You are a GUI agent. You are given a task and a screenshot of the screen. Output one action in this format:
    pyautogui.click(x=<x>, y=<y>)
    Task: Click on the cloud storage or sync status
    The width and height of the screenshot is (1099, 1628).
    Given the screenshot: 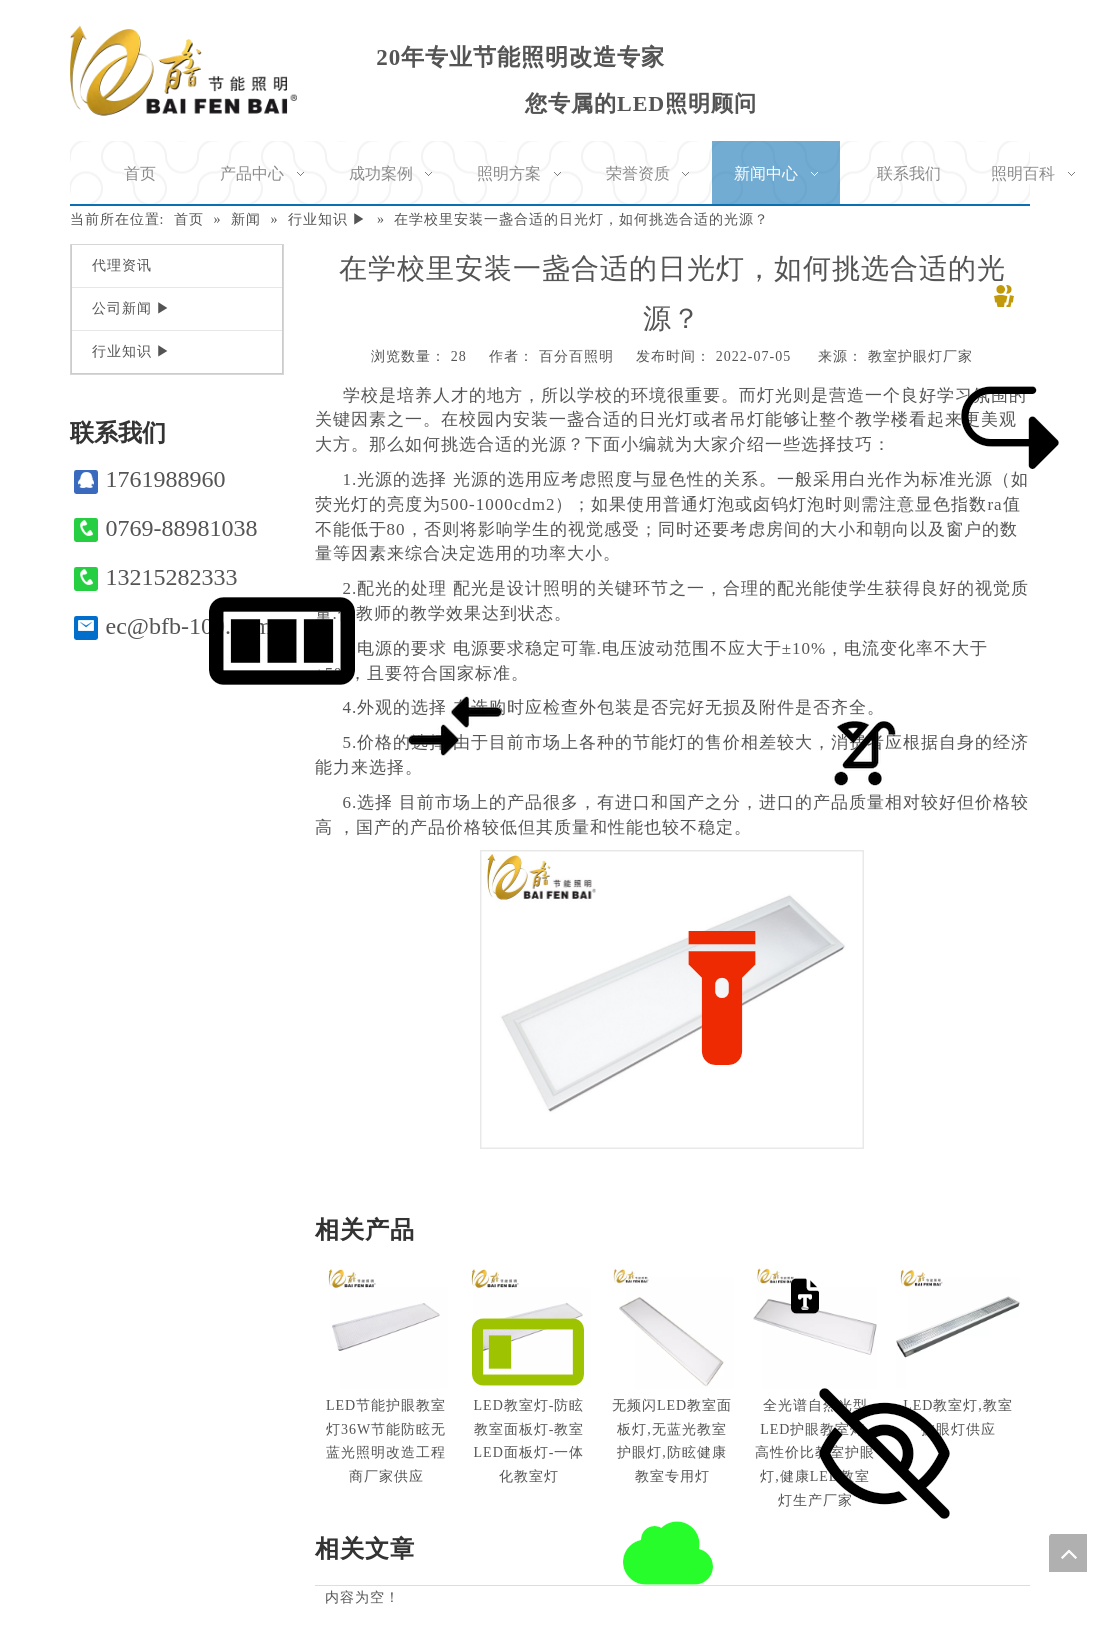 What is the action you would take?
    pyautogui.click(x=668, y=1553)
    